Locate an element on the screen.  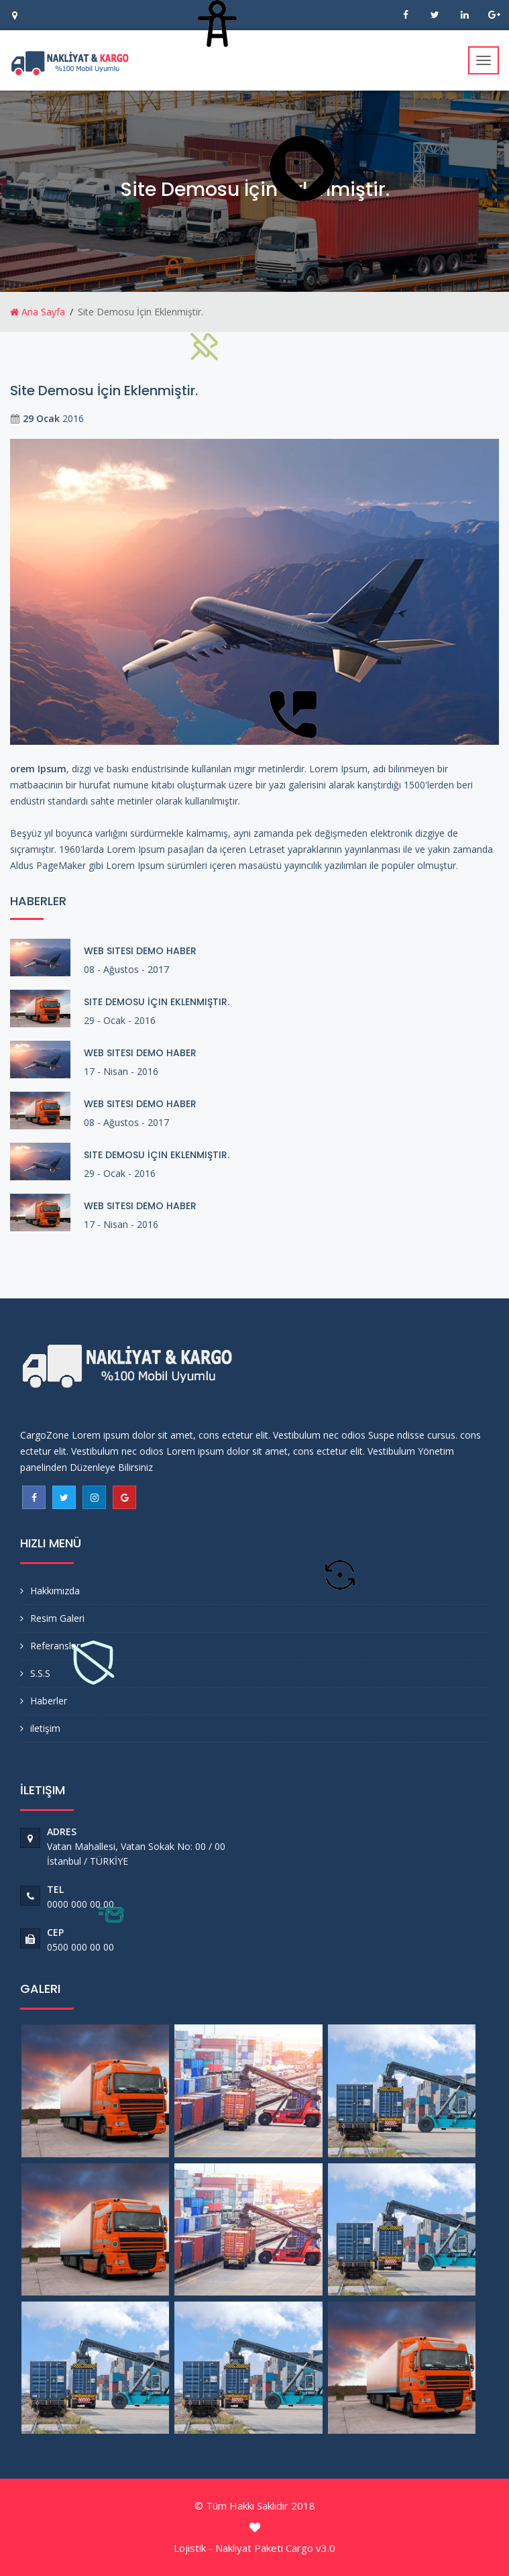
security or protection is disabled is located at coordinates (93, 1662).